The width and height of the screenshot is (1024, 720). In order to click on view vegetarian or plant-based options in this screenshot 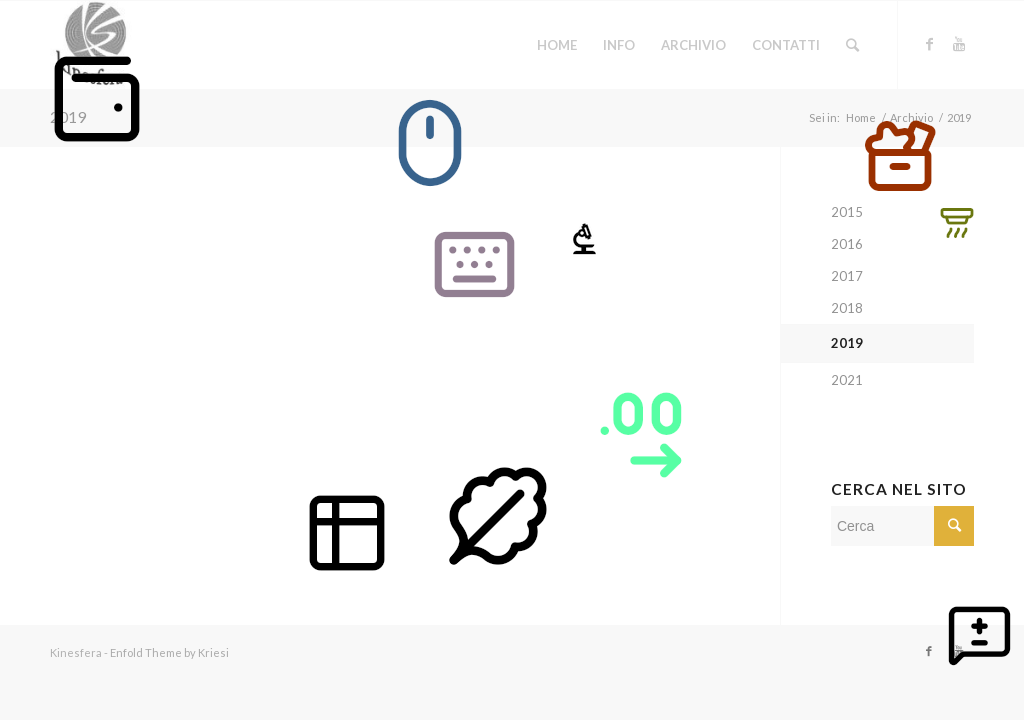, I will do `click(498, 516)`.